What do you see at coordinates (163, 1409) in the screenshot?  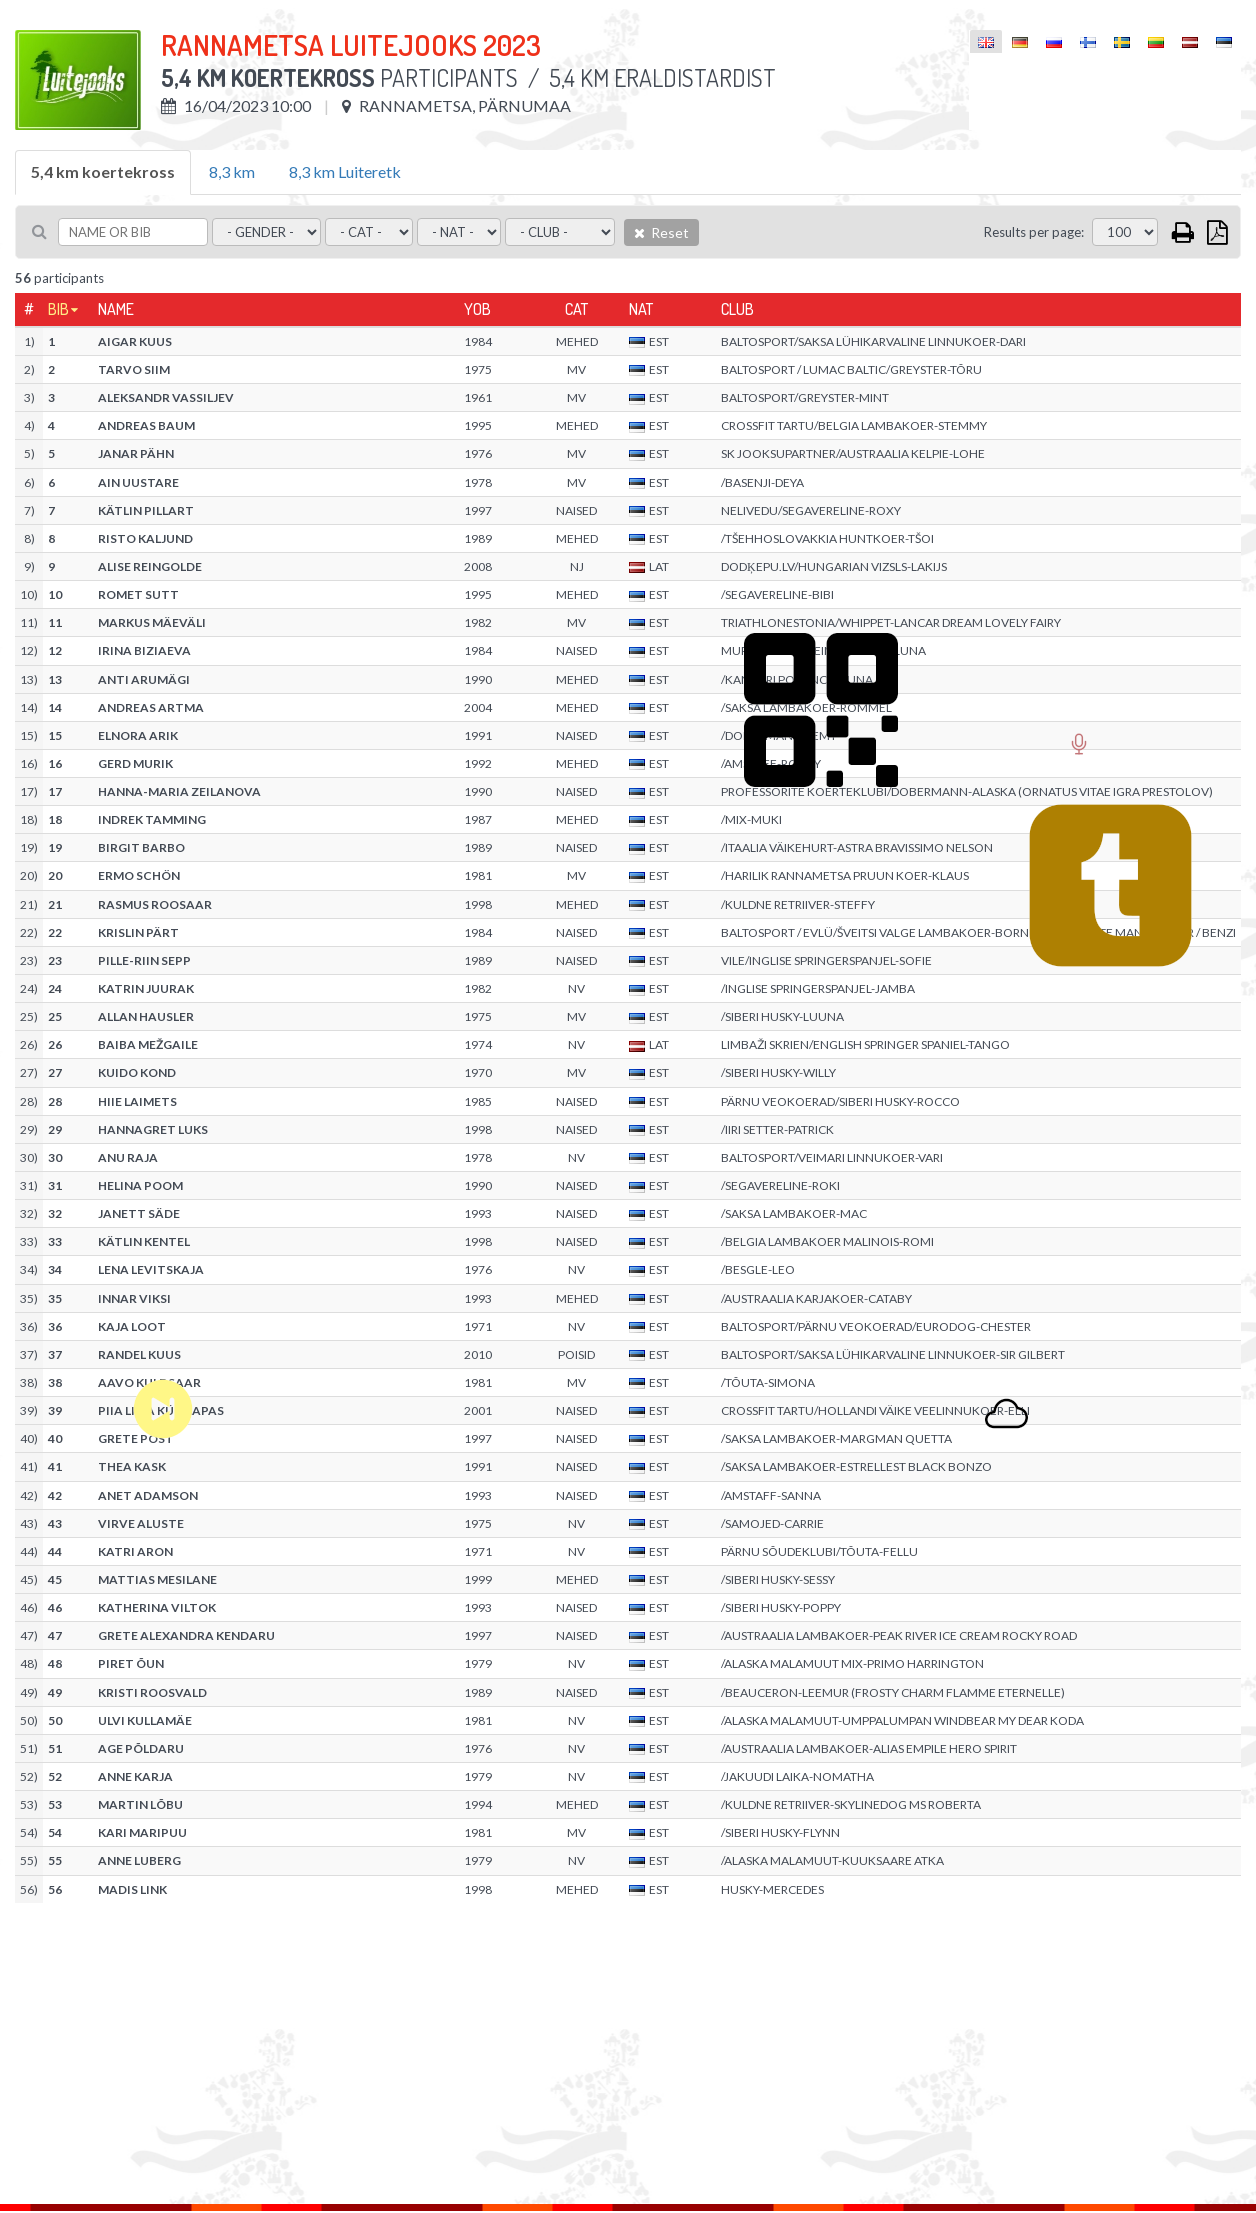 I see `skip to the next track` at bounding box center [163, 1409].